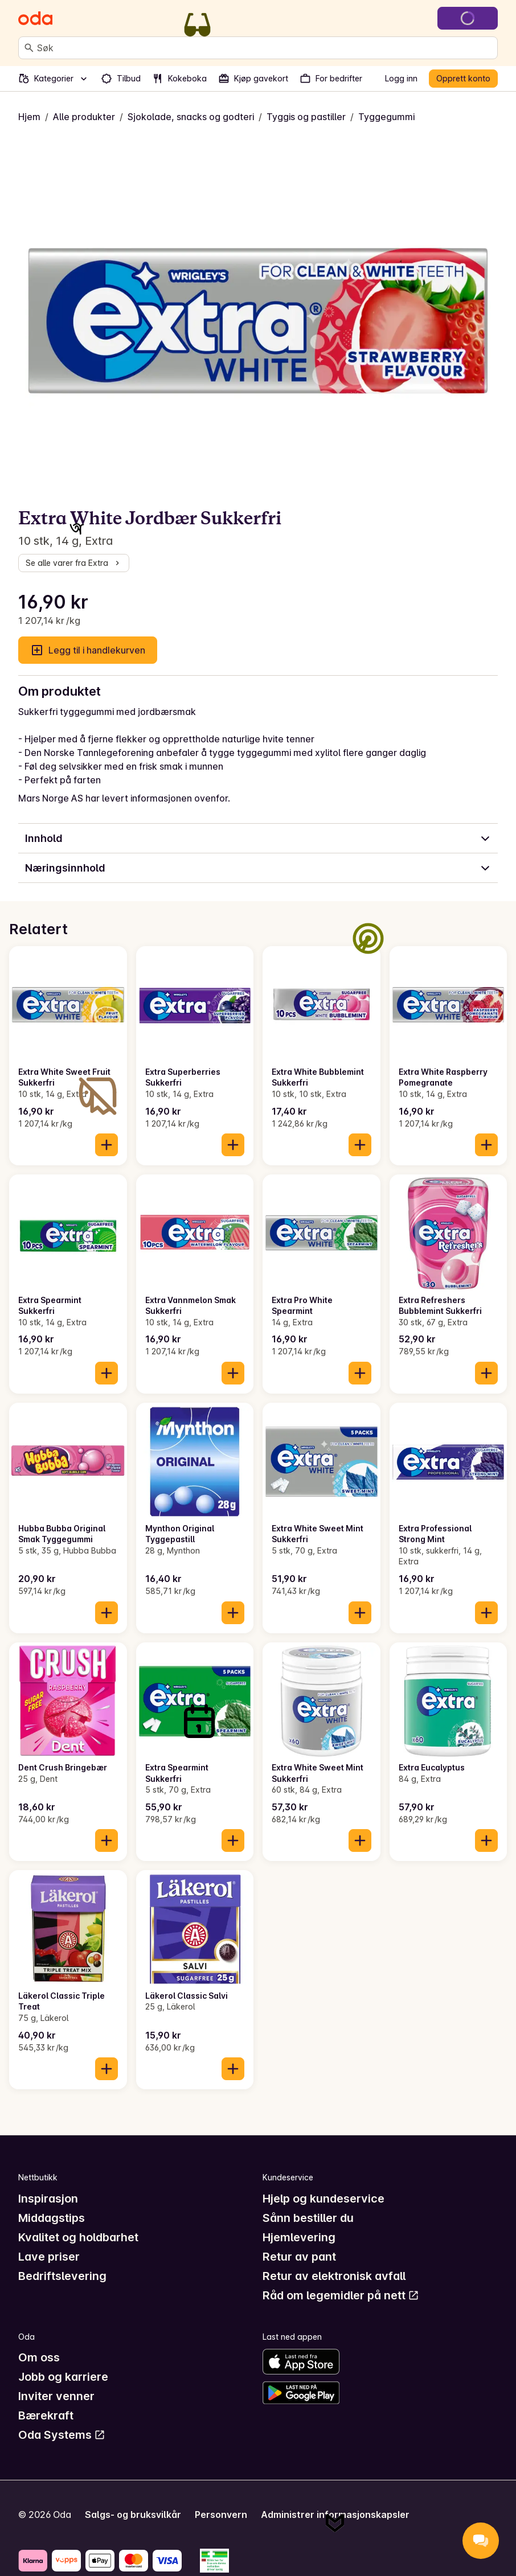  I want to click on view or open the calendar, so click(199, 1721).